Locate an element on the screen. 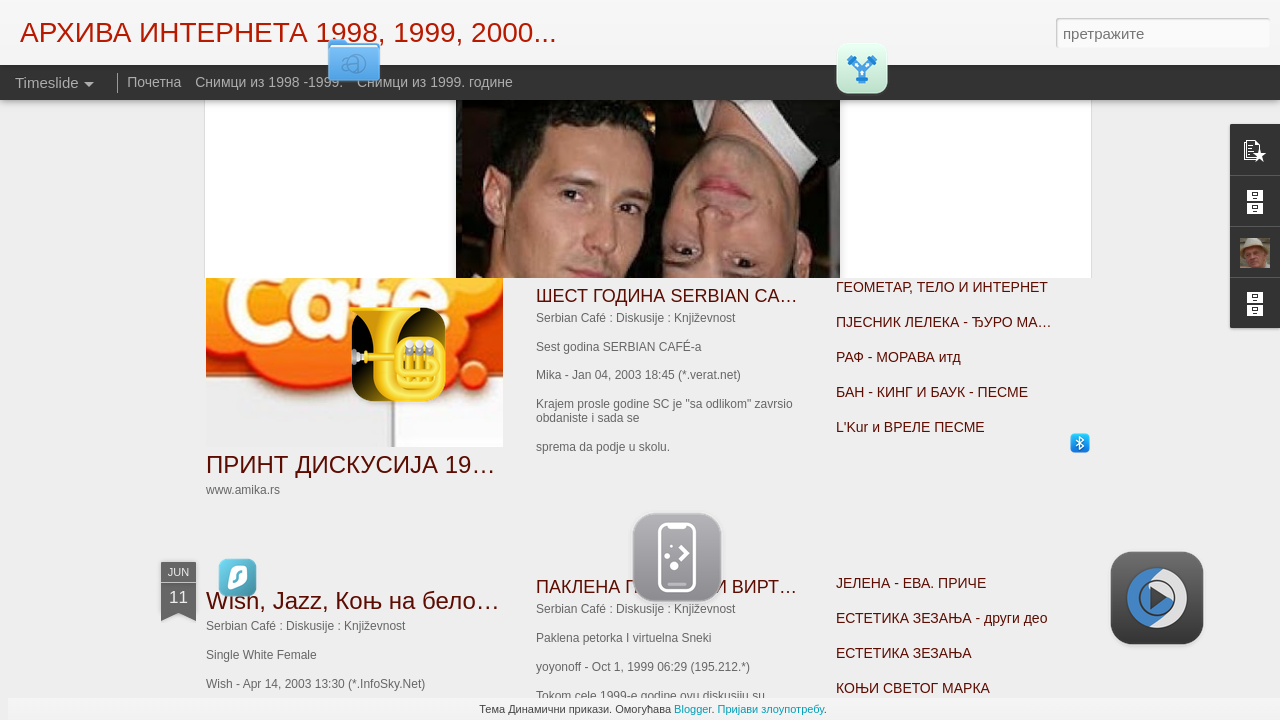 The image size is (1280, 720). open junction app for choosing which app opens links is located at coordinates (862, 68).